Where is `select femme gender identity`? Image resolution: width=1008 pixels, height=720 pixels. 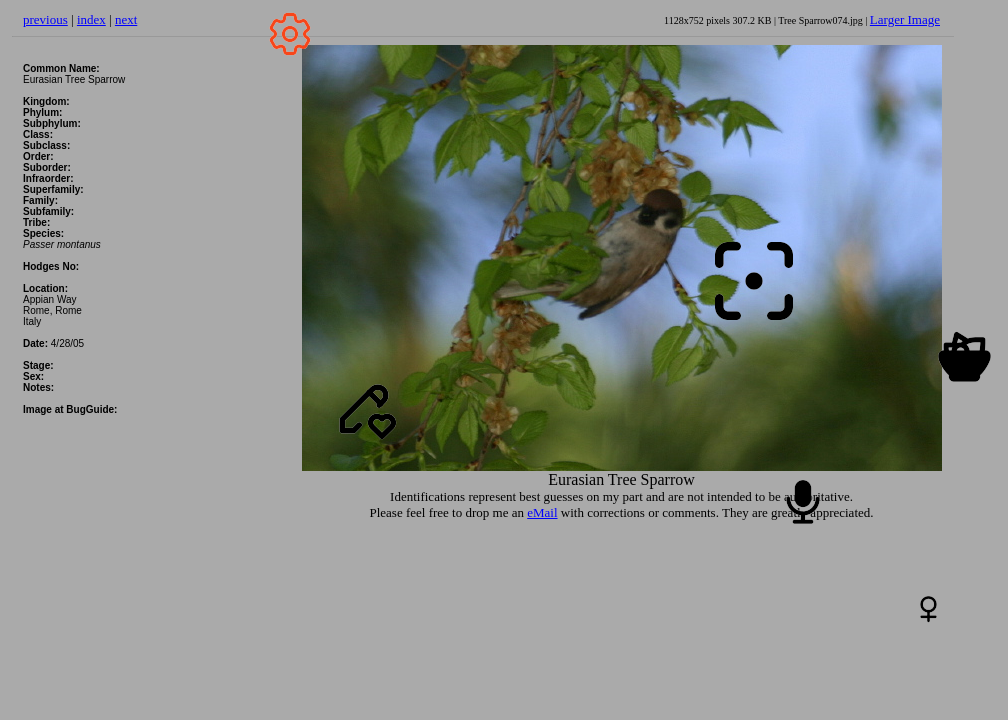 select femme gender identity is located at coordinates (928, 608).